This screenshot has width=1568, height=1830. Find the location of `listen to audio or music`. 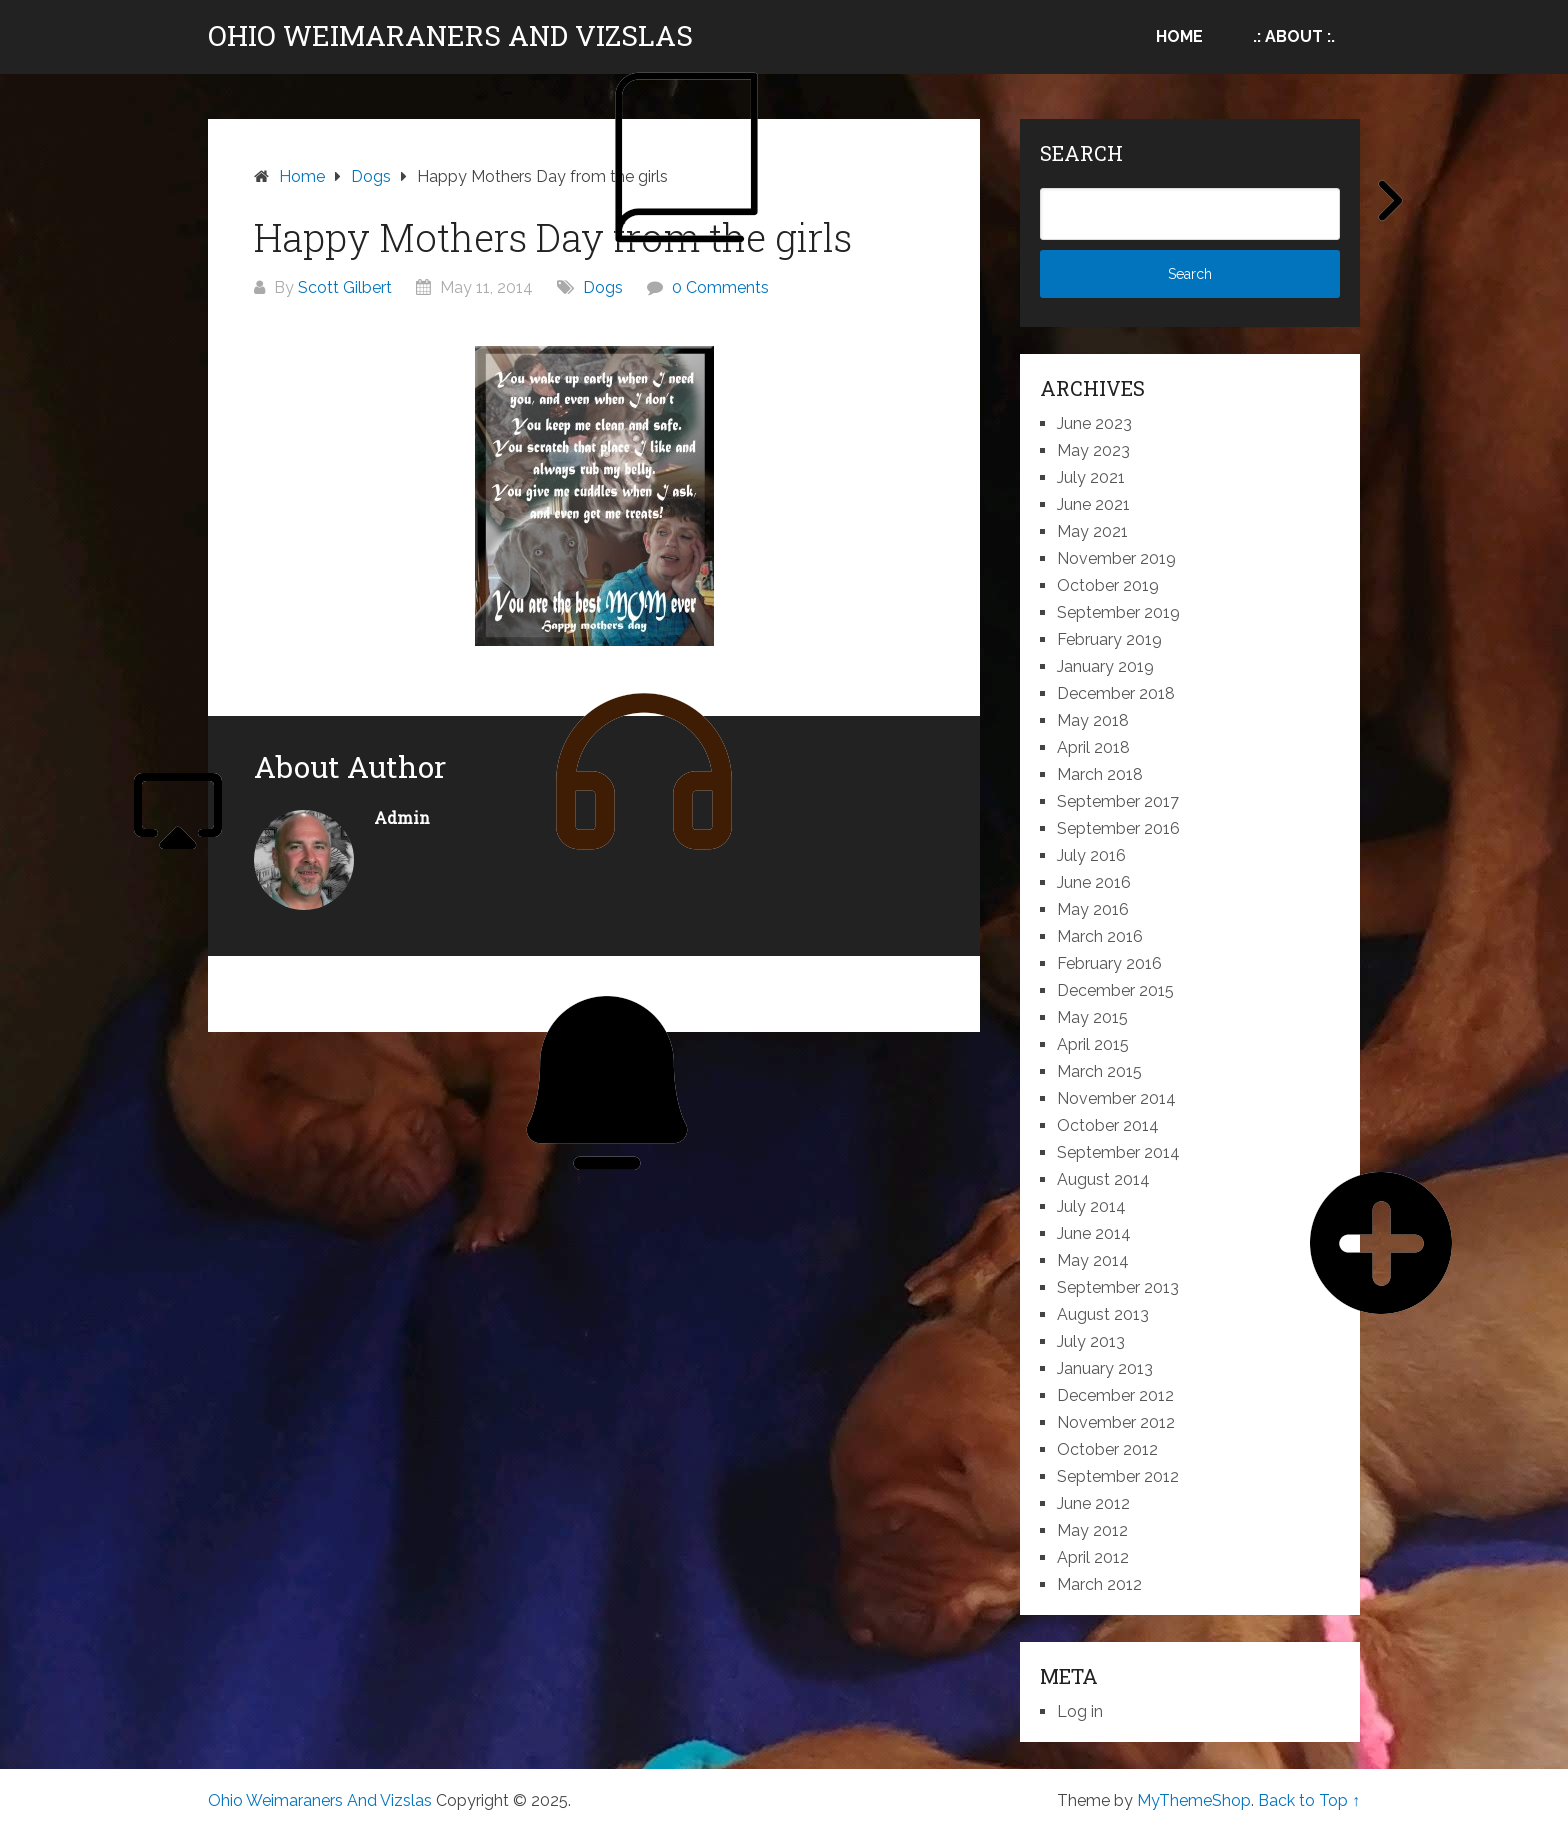

listen to audio or music is located at coordinates (644, 781).